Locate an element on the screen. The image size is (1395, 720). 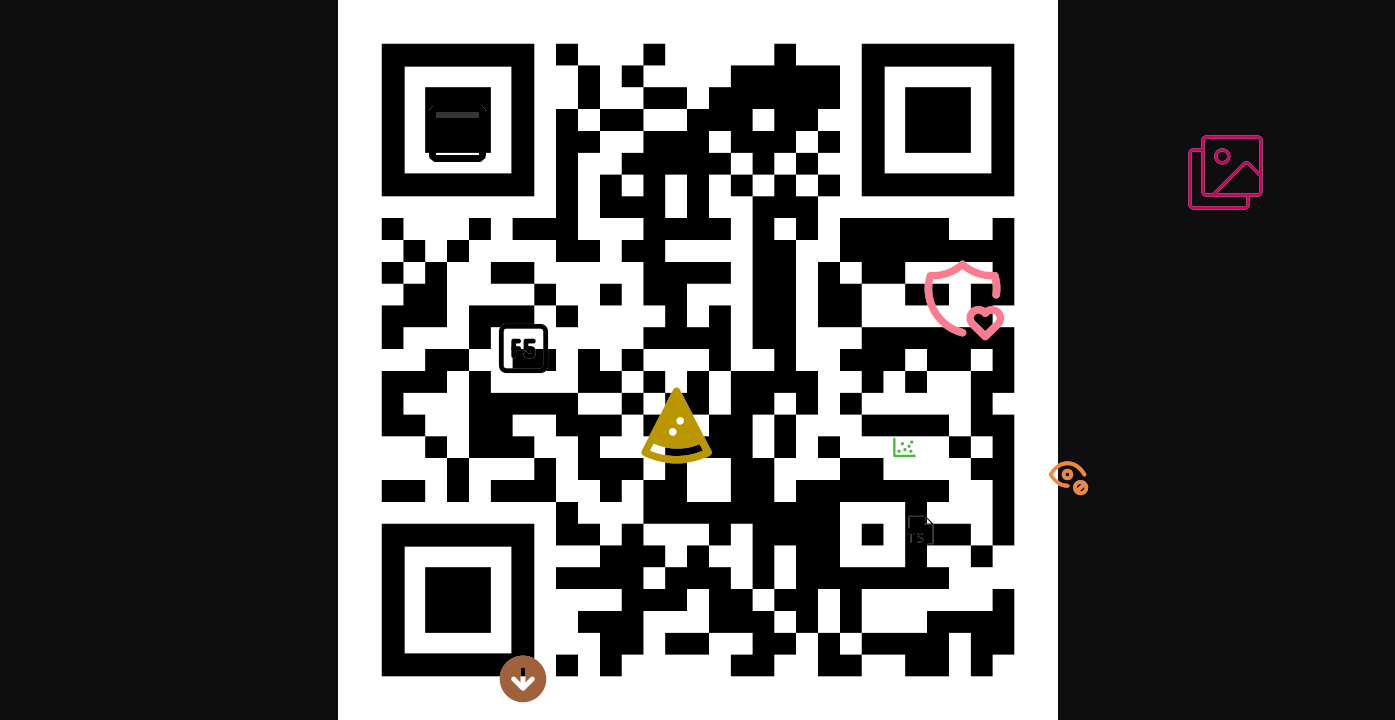
refresh or reload the current page is located at coordinates (523, 348).